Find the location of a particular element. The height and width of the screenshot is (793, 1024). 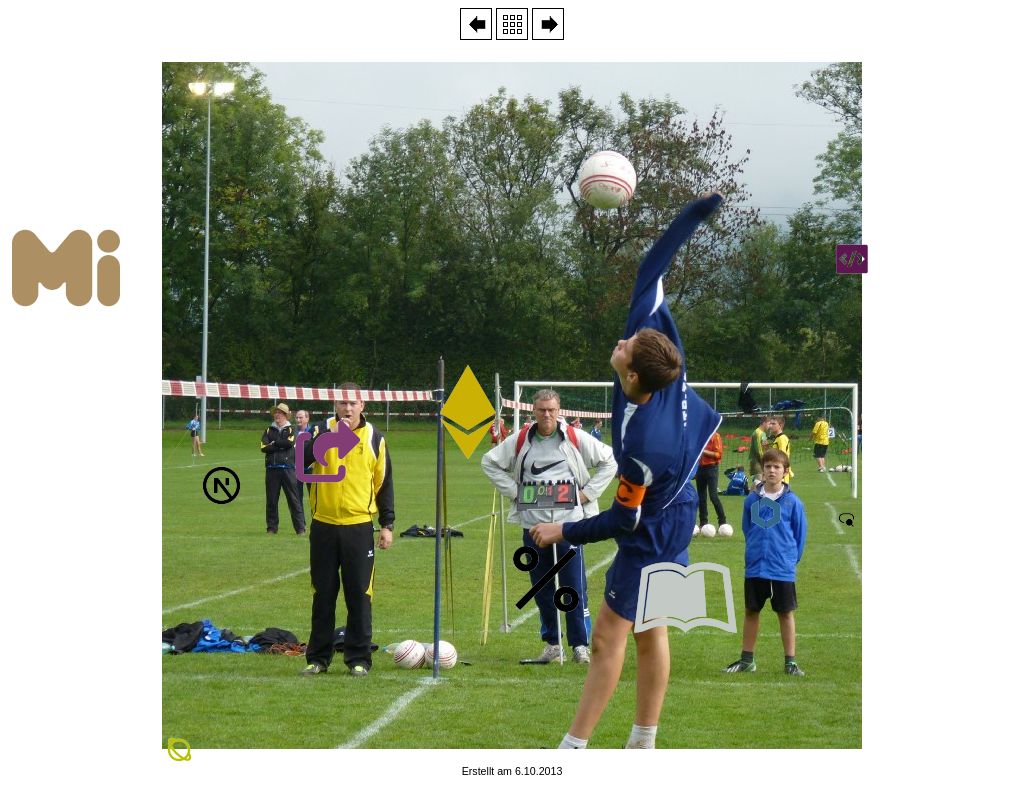

leanpub publishing platform logo is located at coordinates (685, 597).